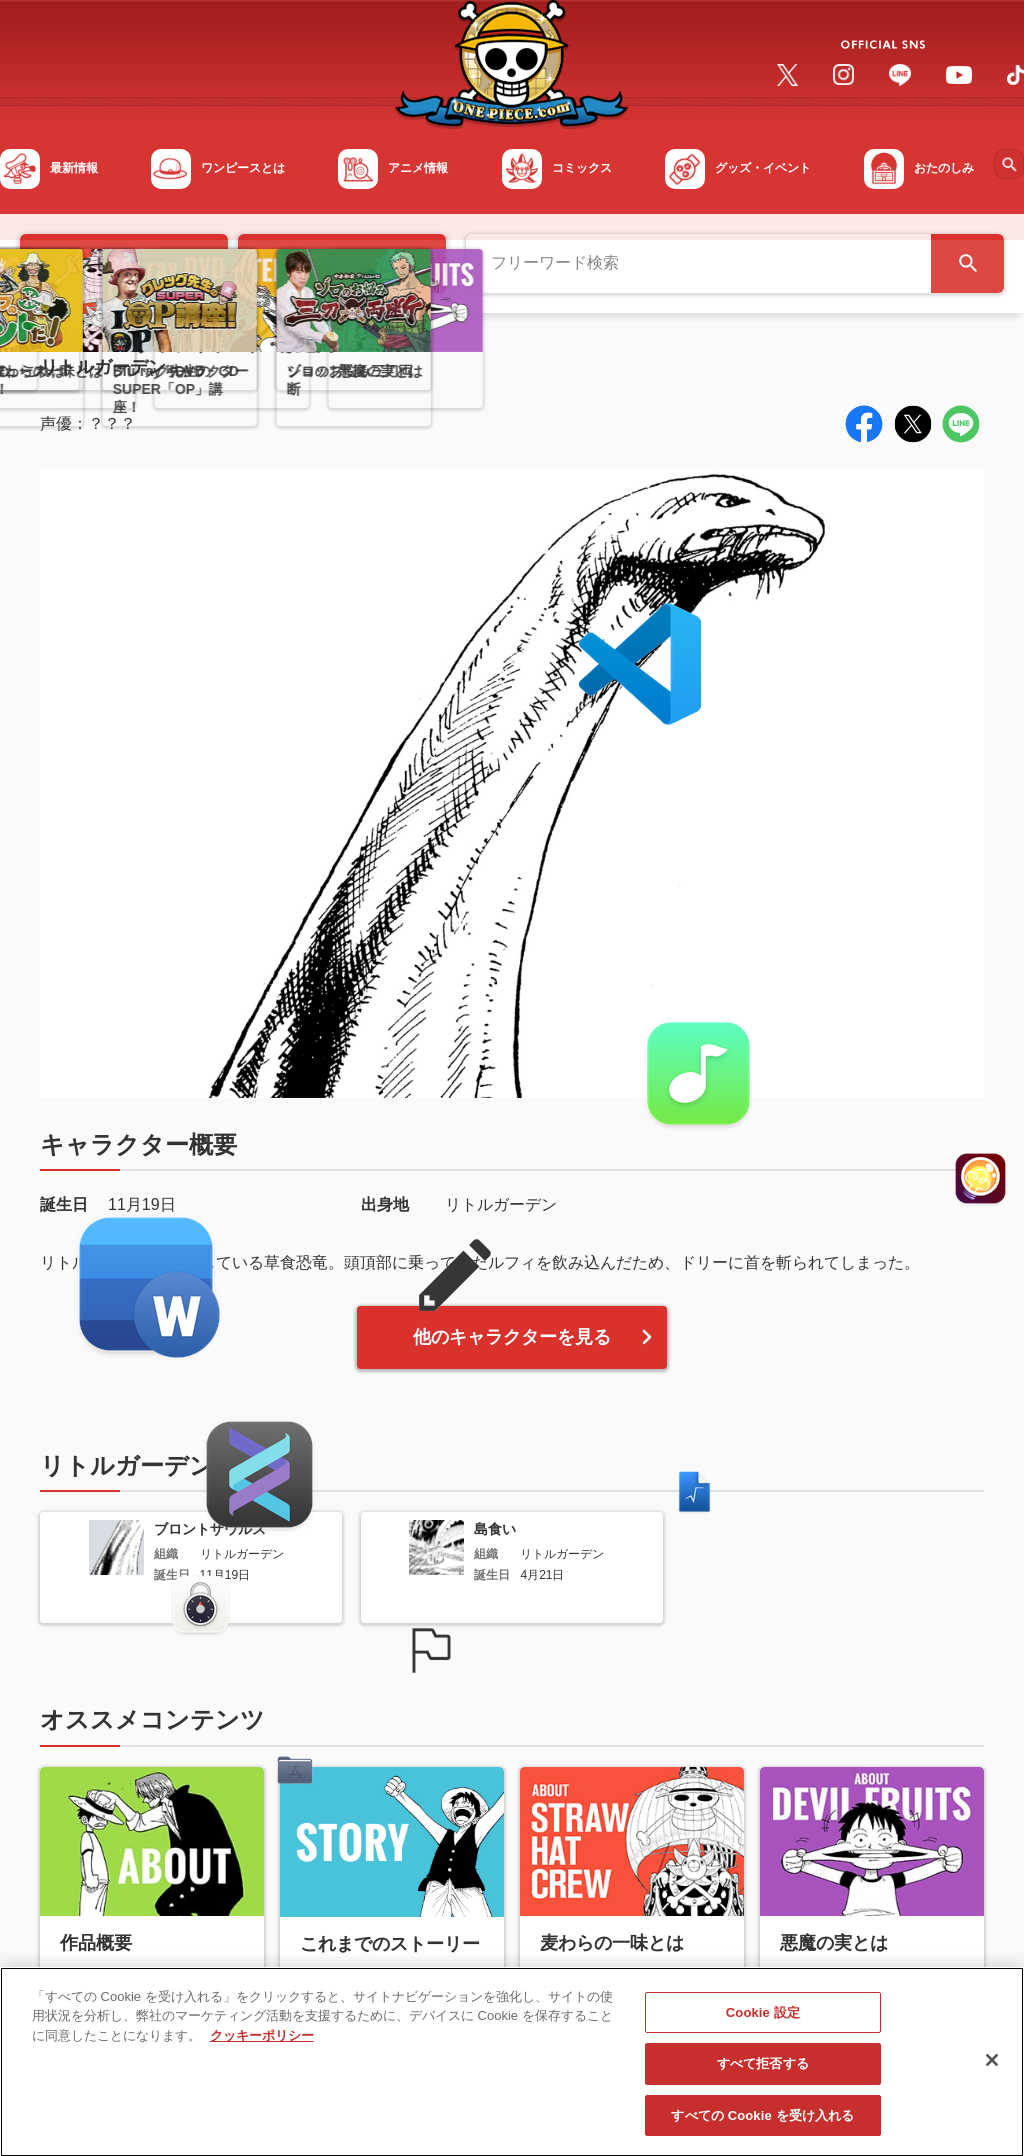  Describe the element at coordinates (295, 1770) in the screenshot. I see `open templates folder` at that location.